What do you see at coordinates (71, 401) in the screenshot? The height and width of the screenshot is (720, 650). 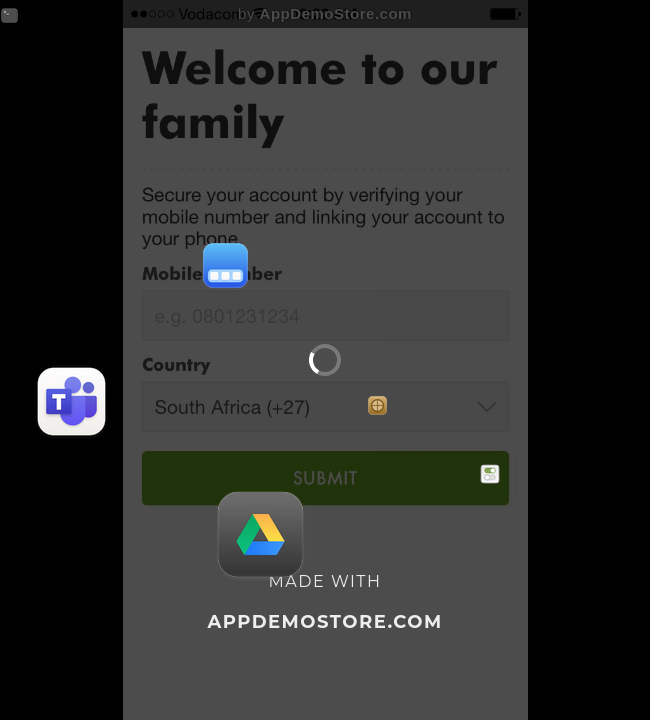 I see `open microsoft teams for linux` at bounding box center [71, 401].